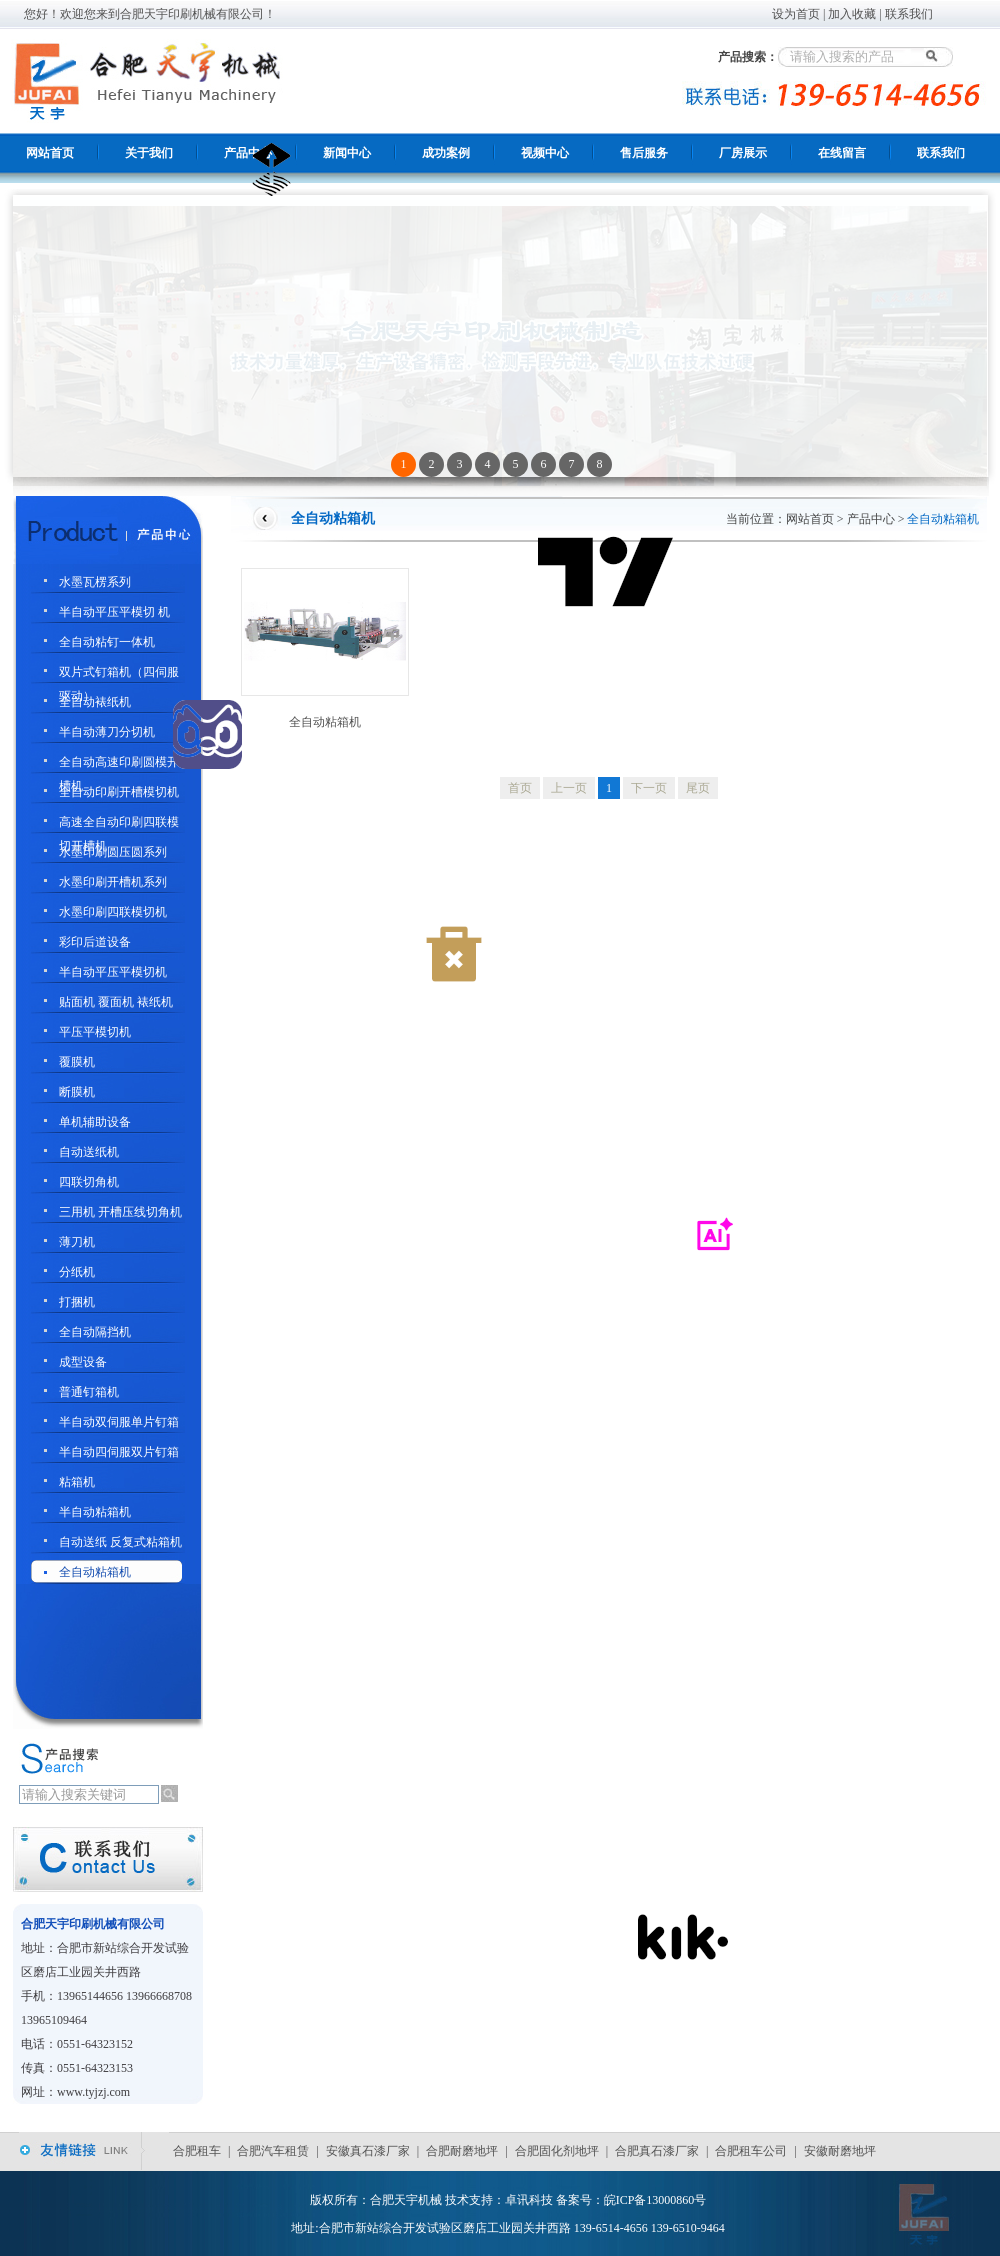  I want to click on open kik messenger app, so click(683, 1937).